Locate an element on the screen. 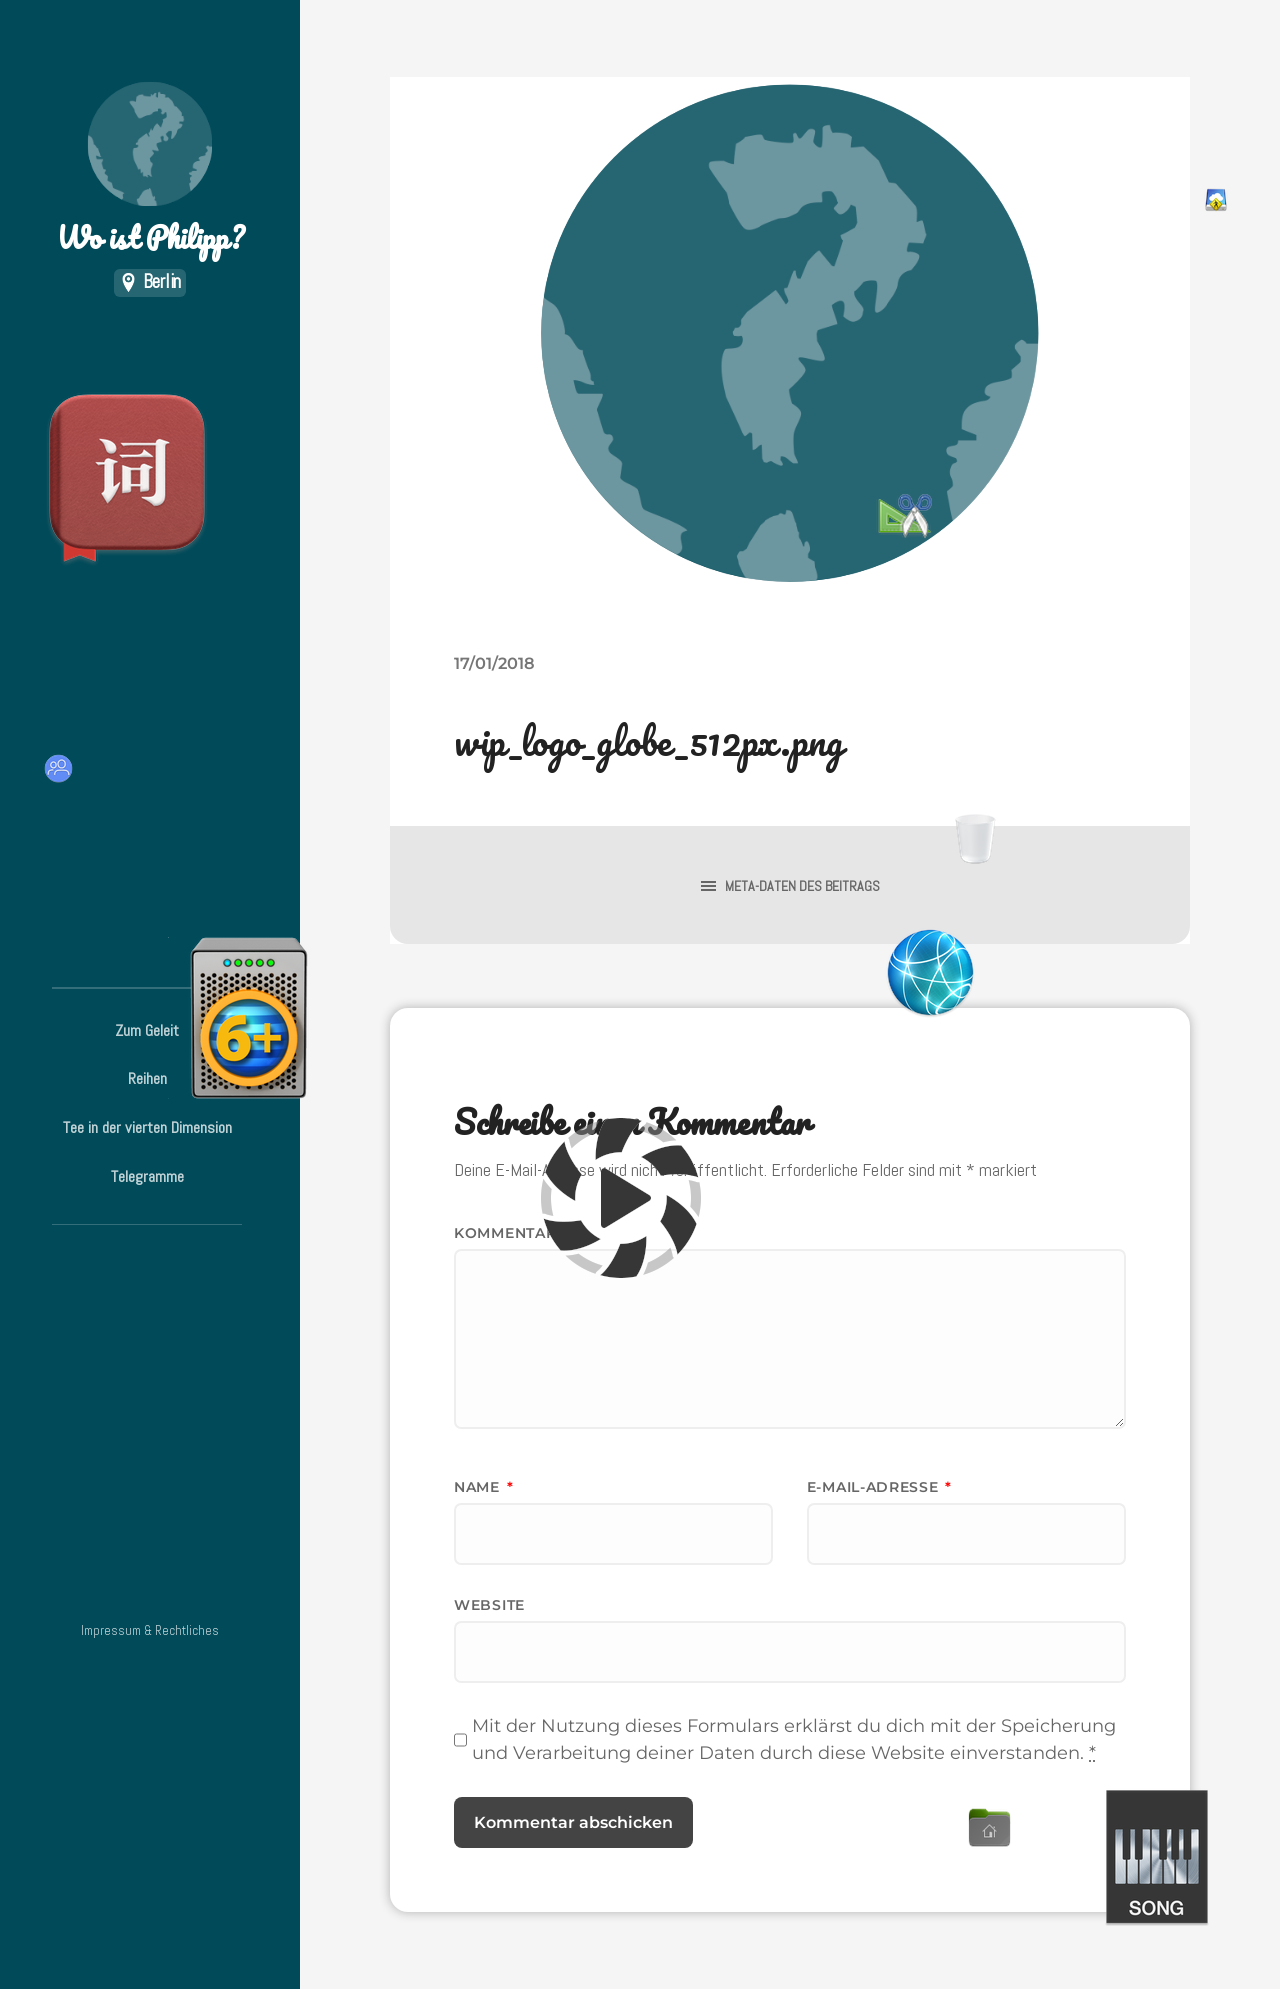 This screenshot has width=1280, height=1989. open a song file in GarageBand is located at coordinates (1157, 1860).